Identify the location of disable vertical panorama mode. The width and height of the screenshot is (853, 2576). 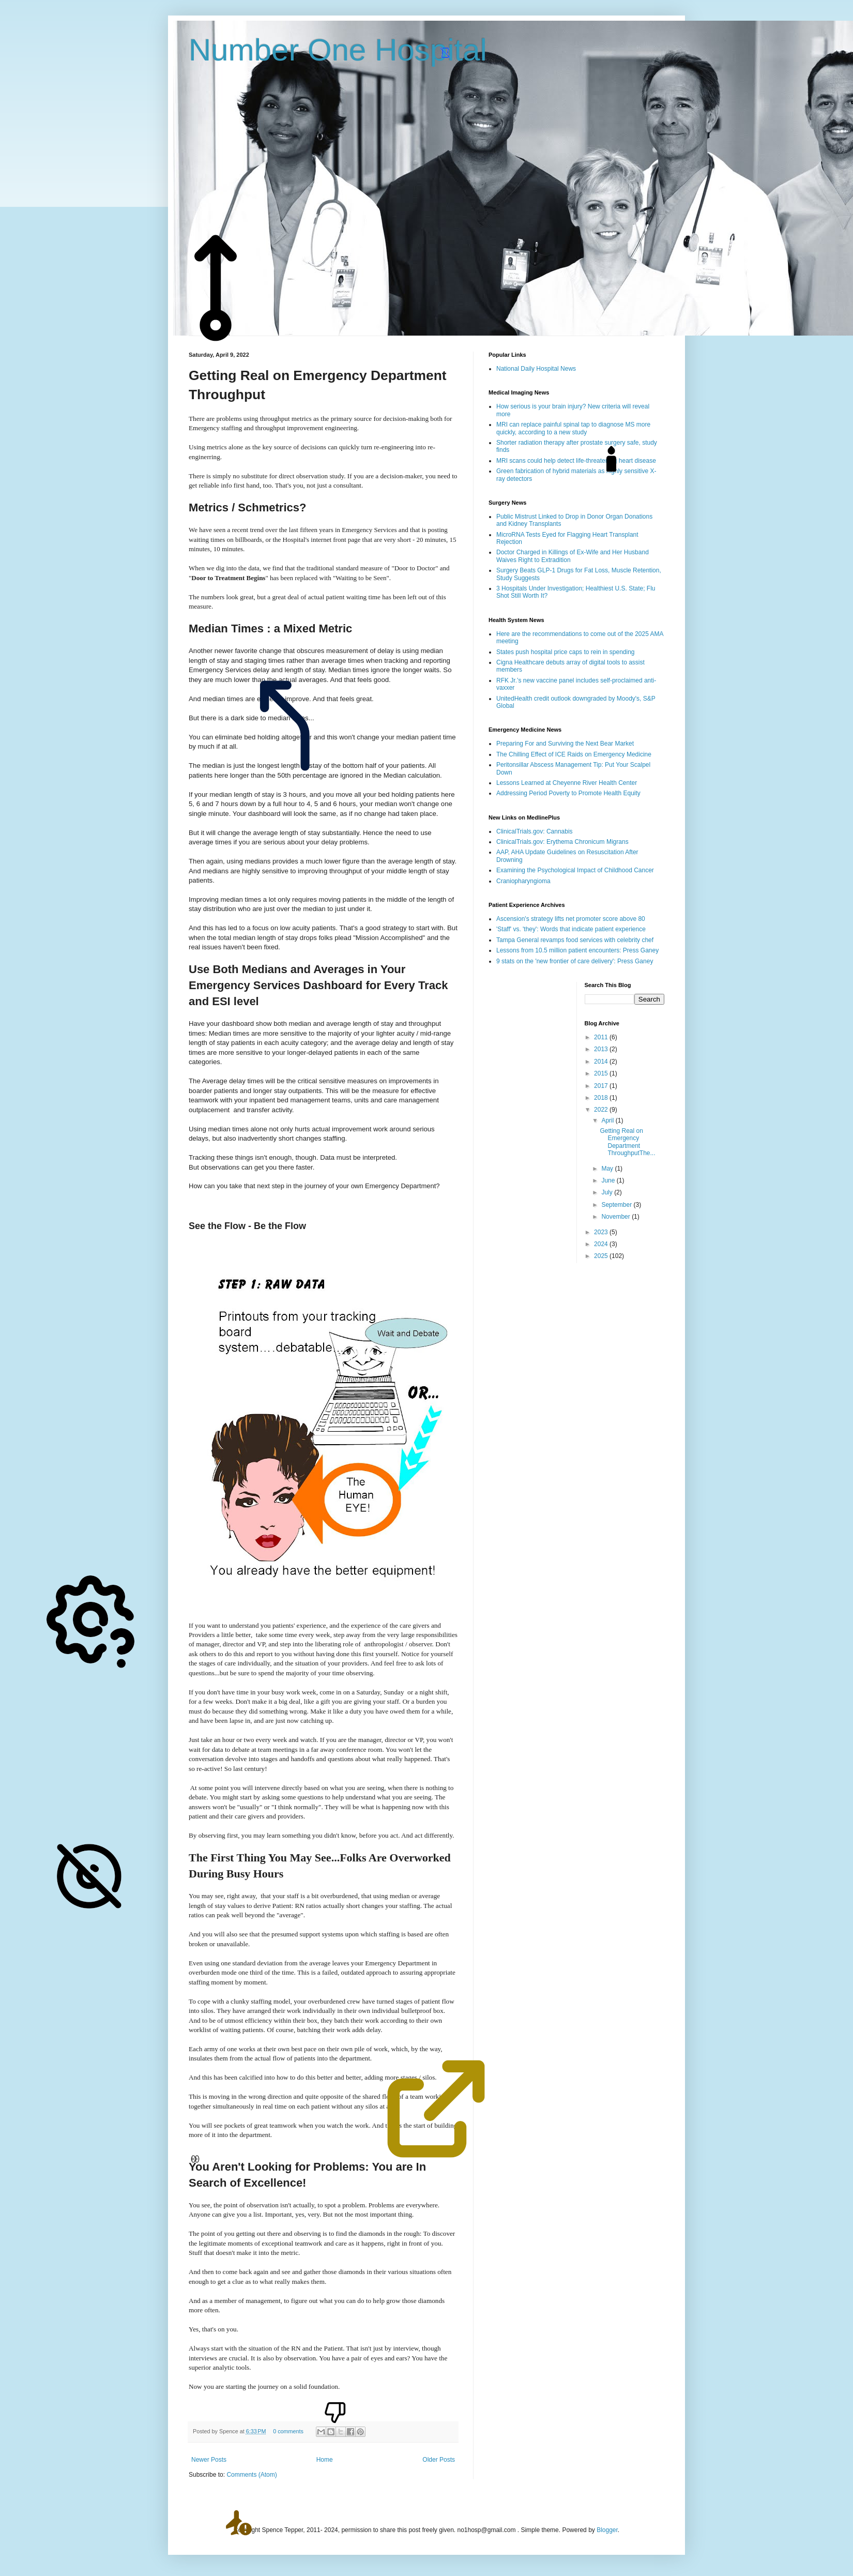
(445, 53).